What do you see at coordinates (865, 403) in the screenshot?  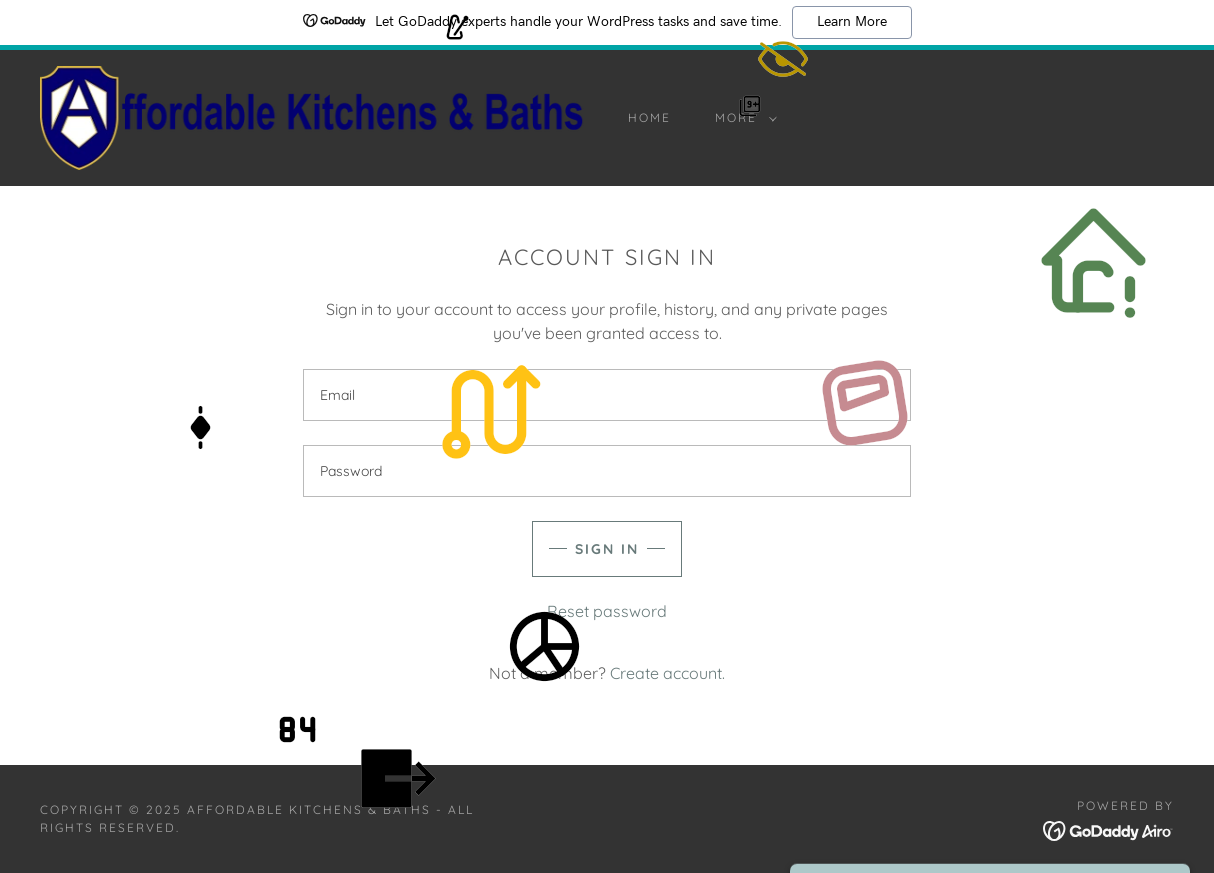 I see `headless ui library logo` at bounding box center [865, 403].